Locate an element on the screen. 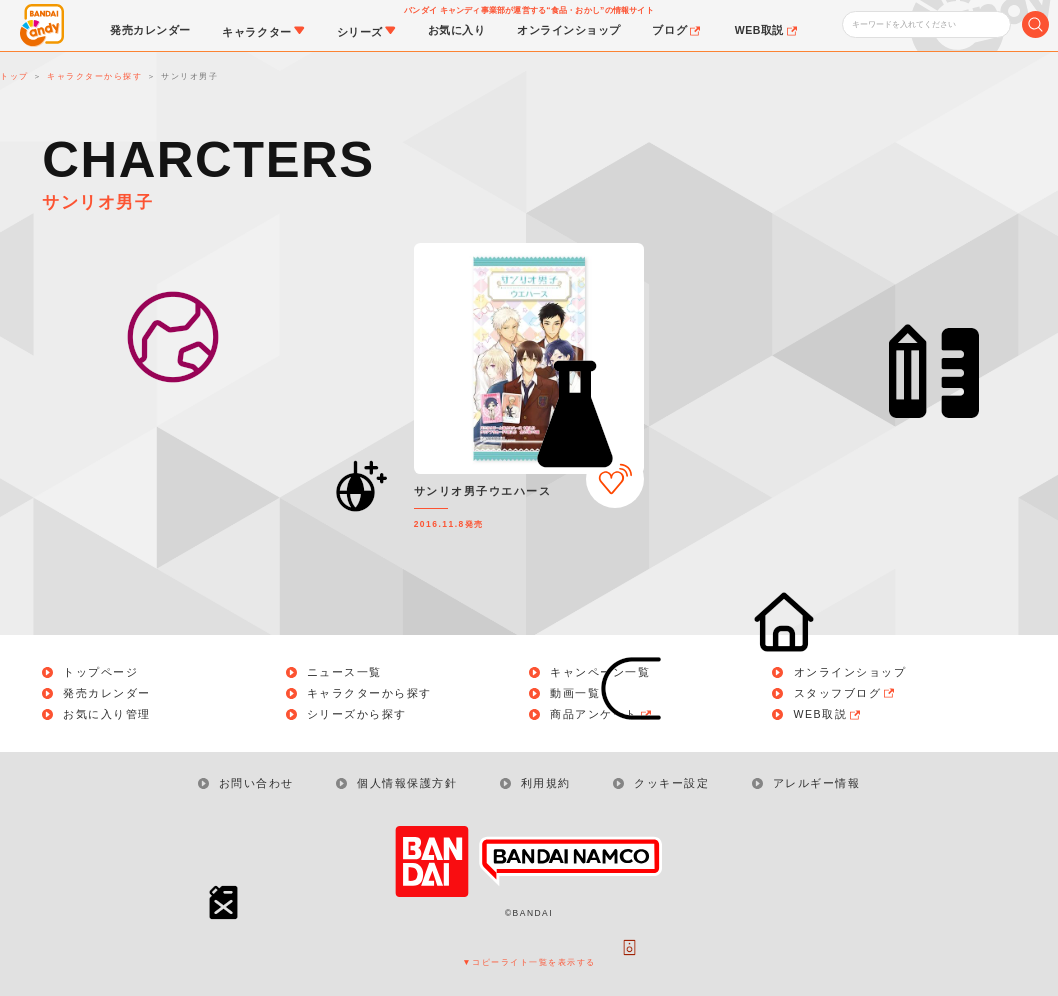  access party or event mode is located at coordinates (359, 487).